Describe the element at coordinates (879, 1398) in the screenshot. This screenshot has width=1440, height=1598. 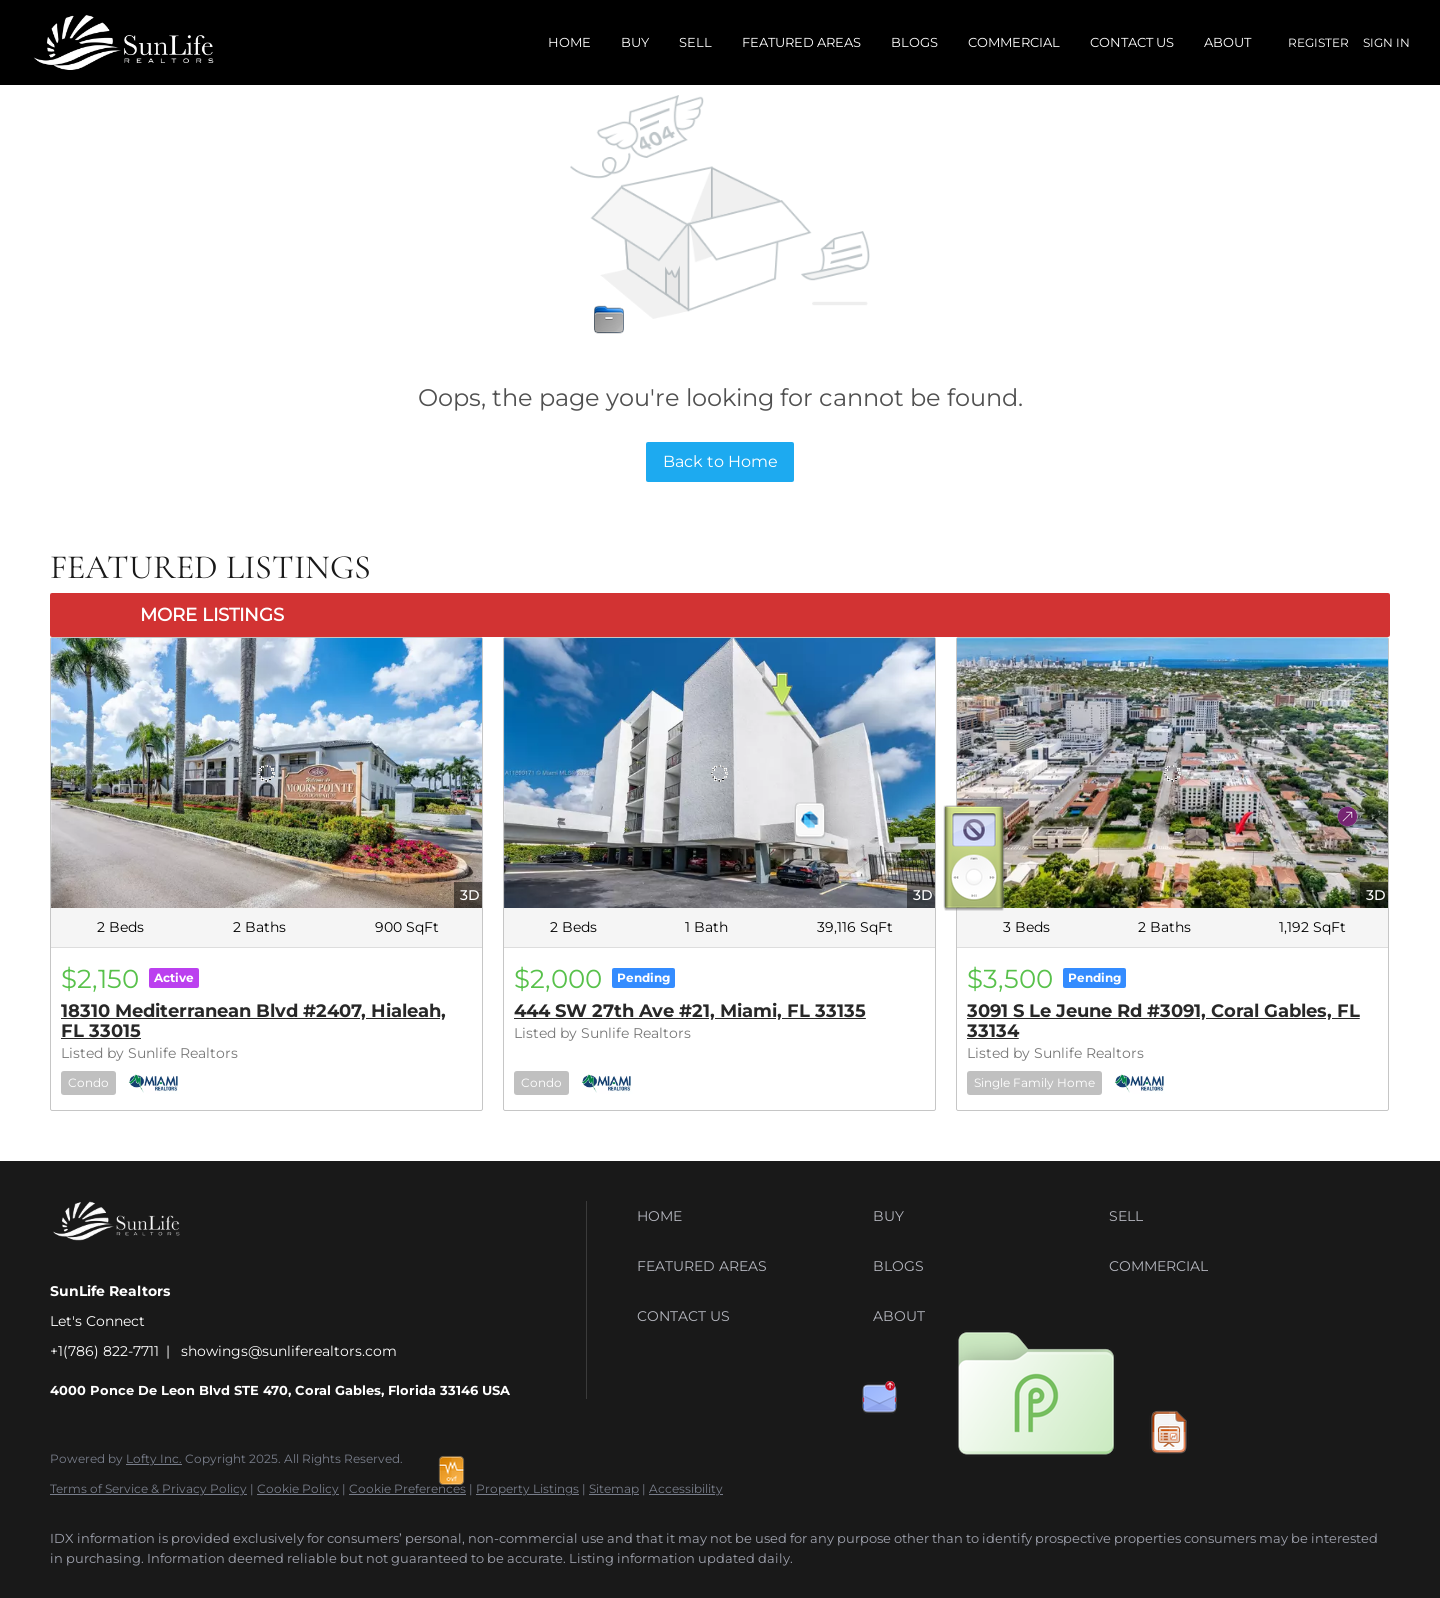
I see `send an email message` at that location.